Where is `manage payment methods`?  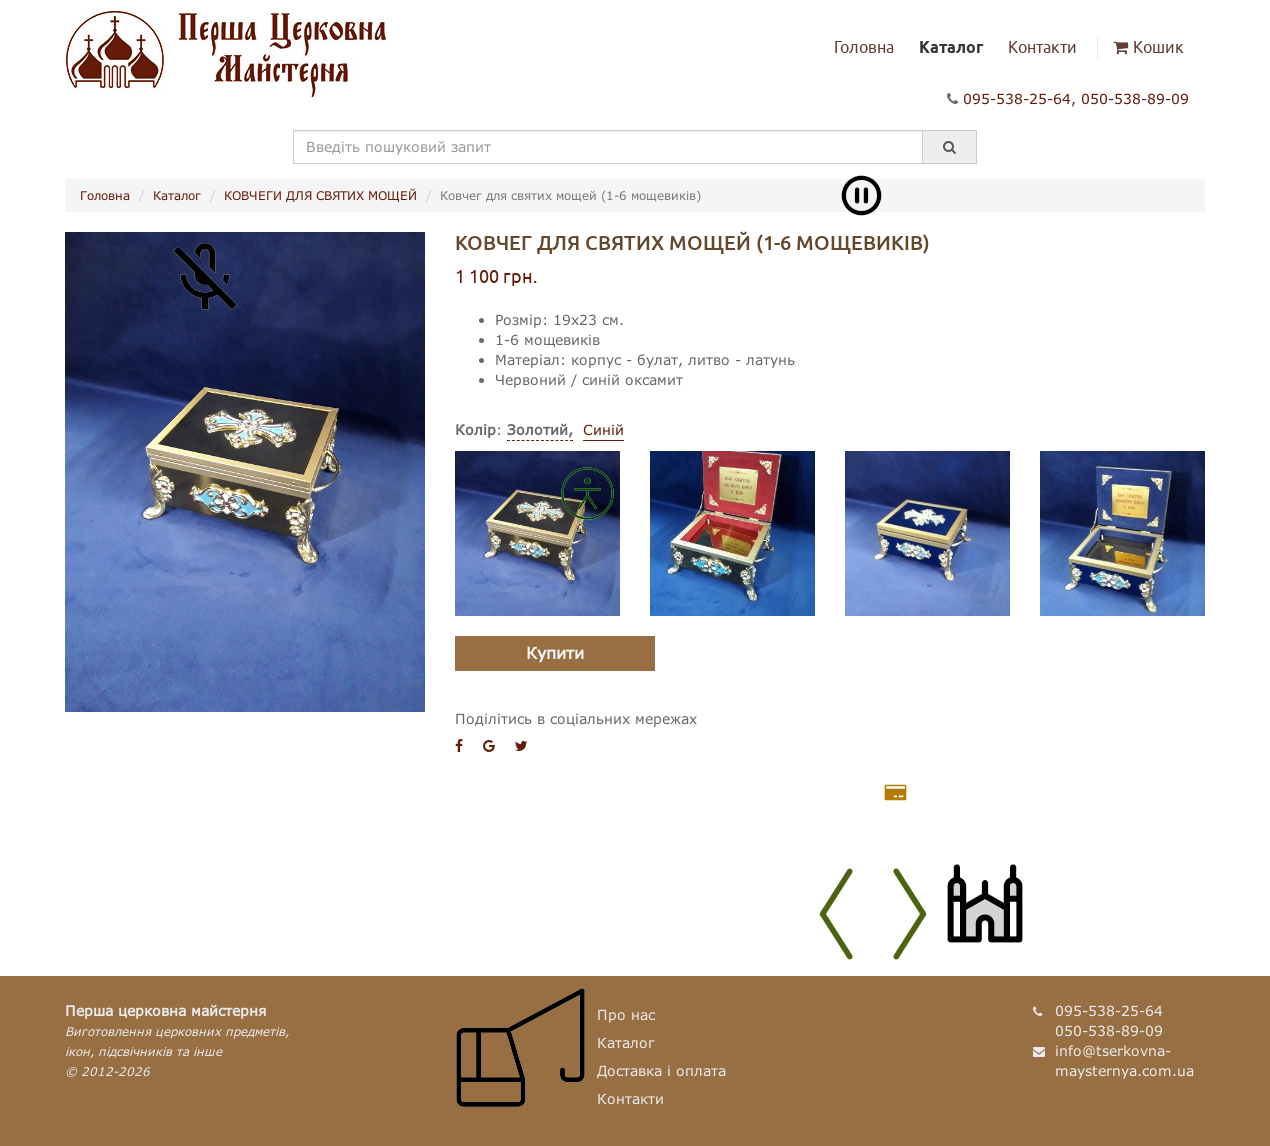
manage payment methods is located at coordinates (895, 792).